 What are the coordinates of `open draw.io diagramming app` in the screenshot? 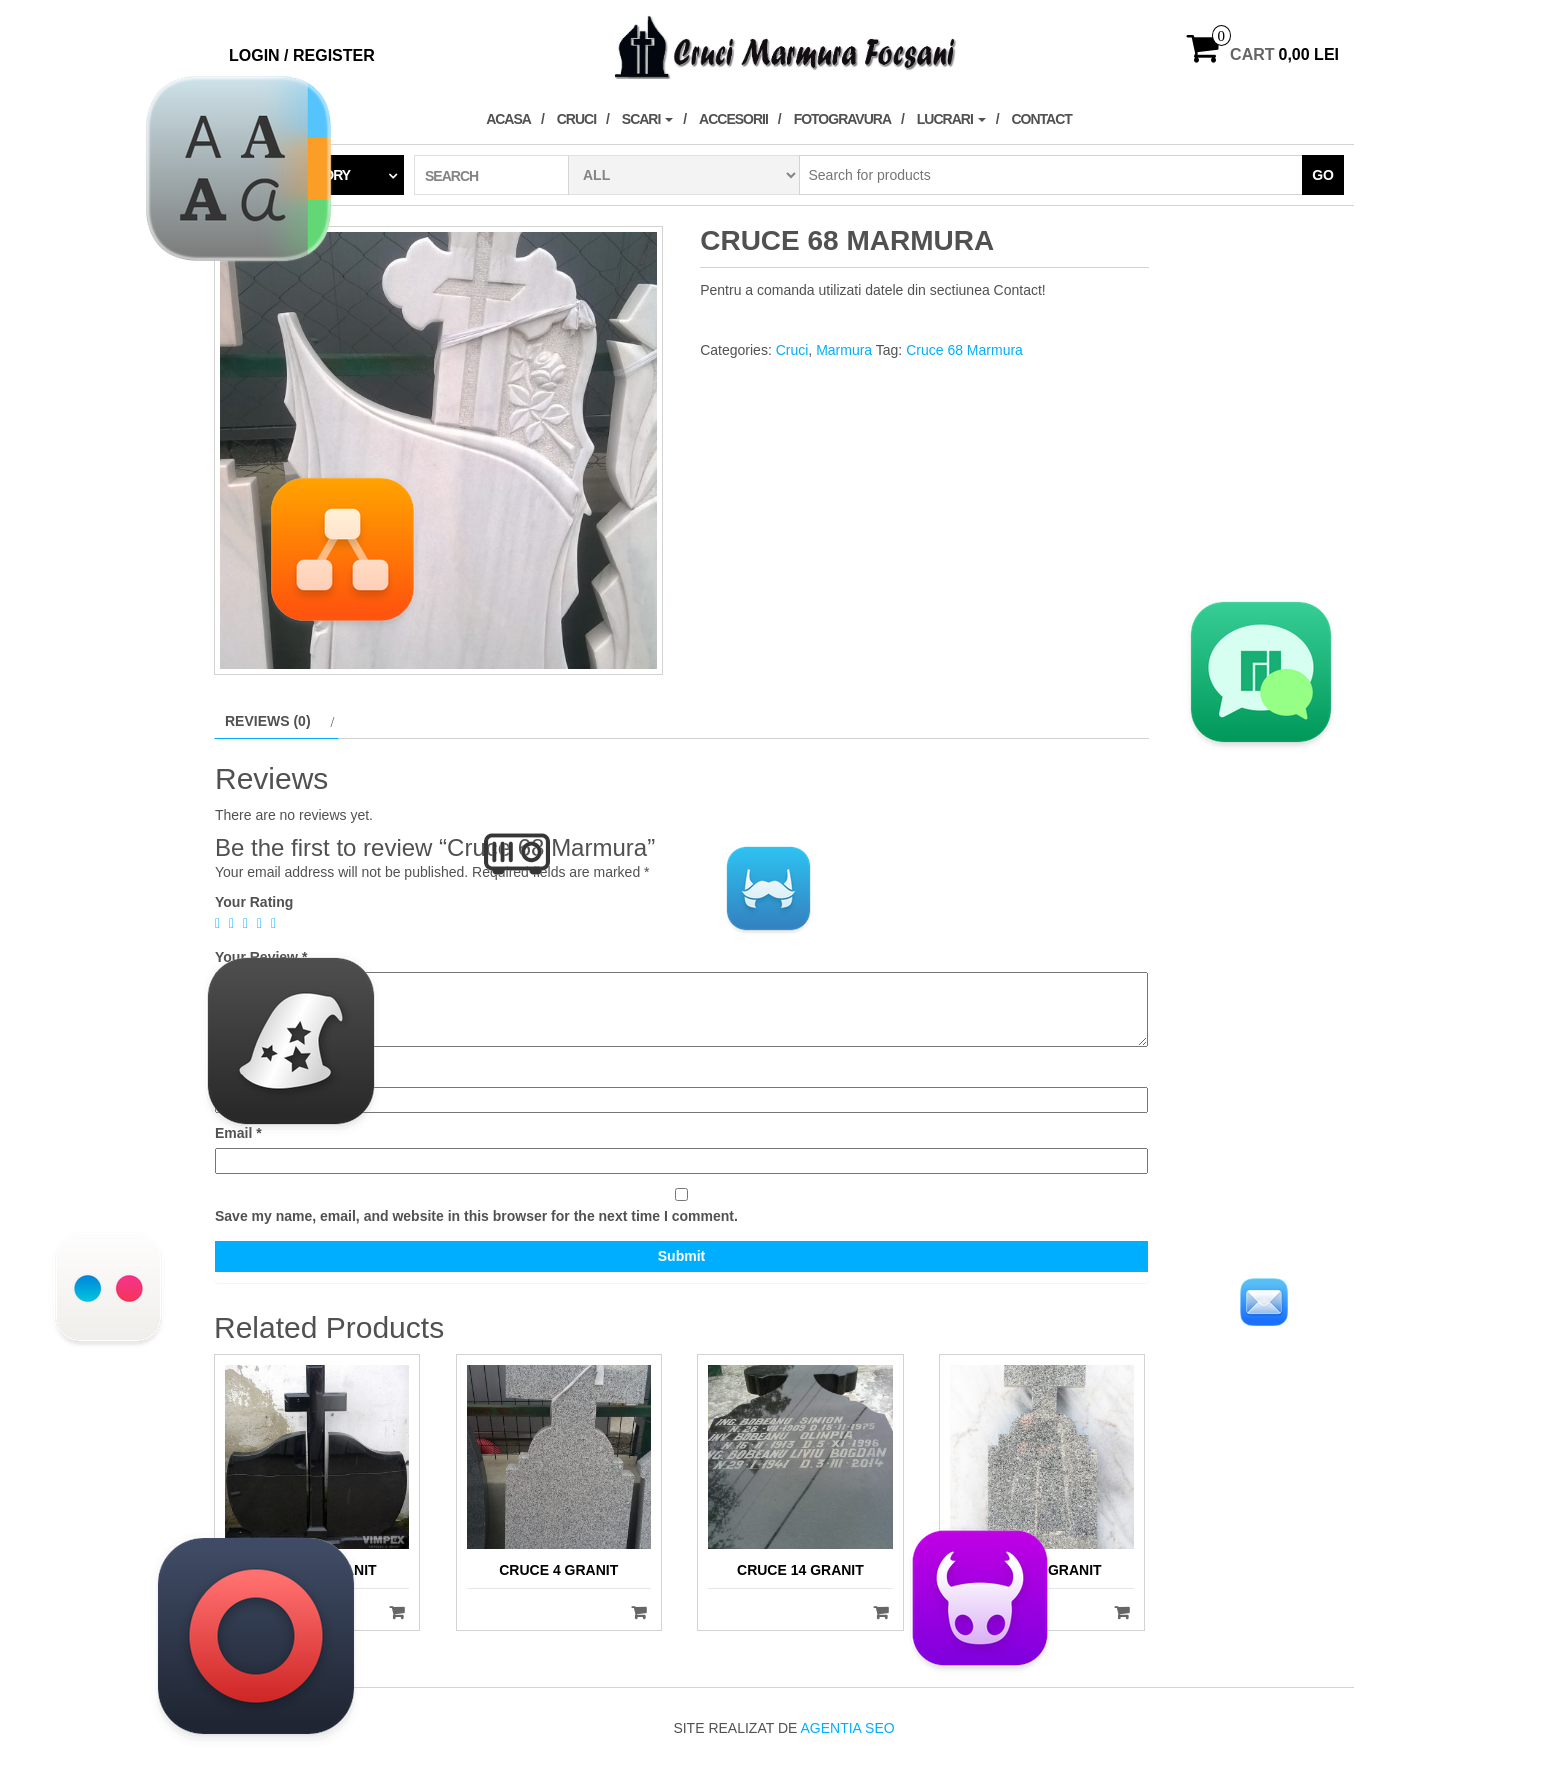 It's located at (342, 549).